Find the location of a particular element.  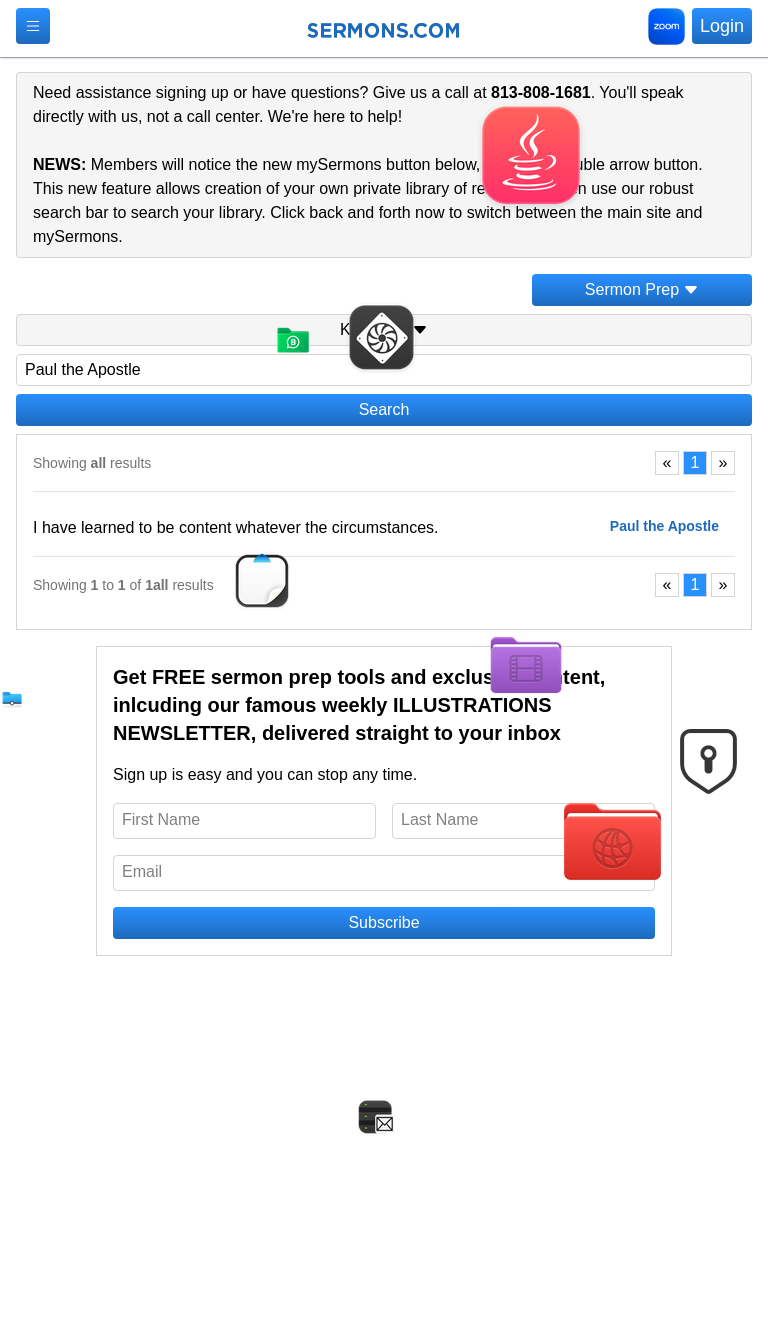

open engineering or developer settings is located at coordinates (381, 338).